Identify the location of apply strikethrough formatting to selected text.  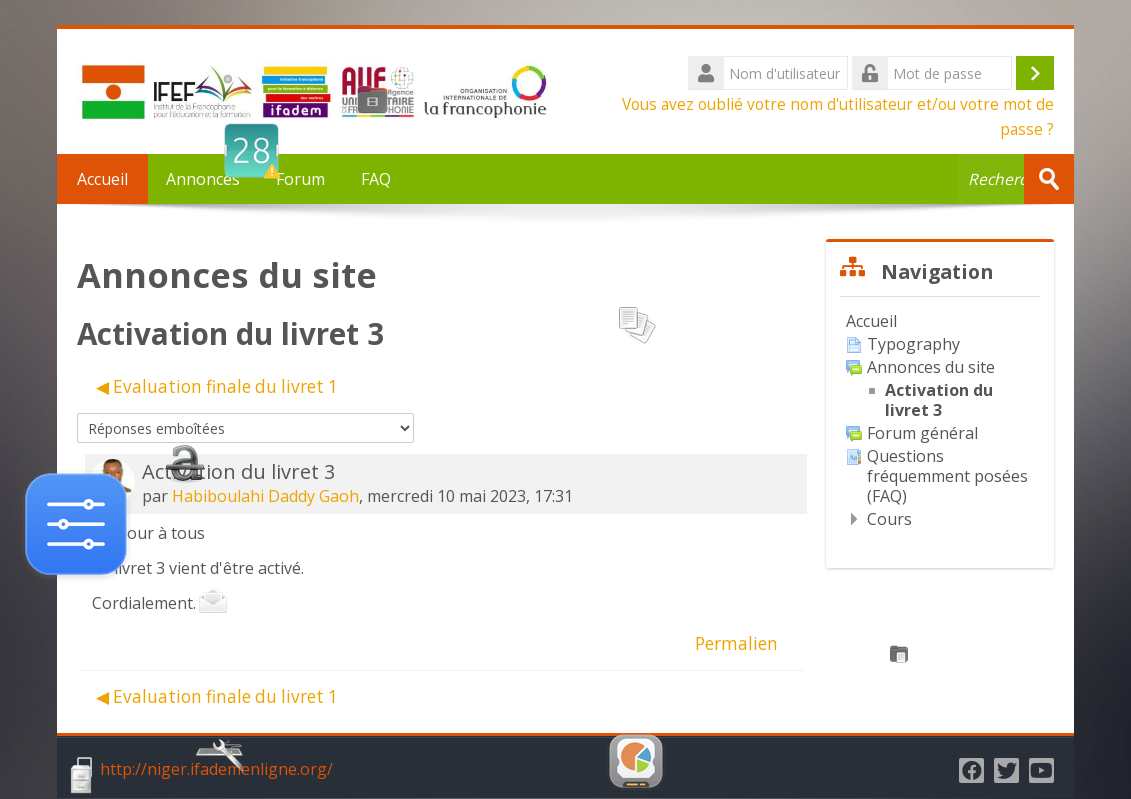
(186, 463).